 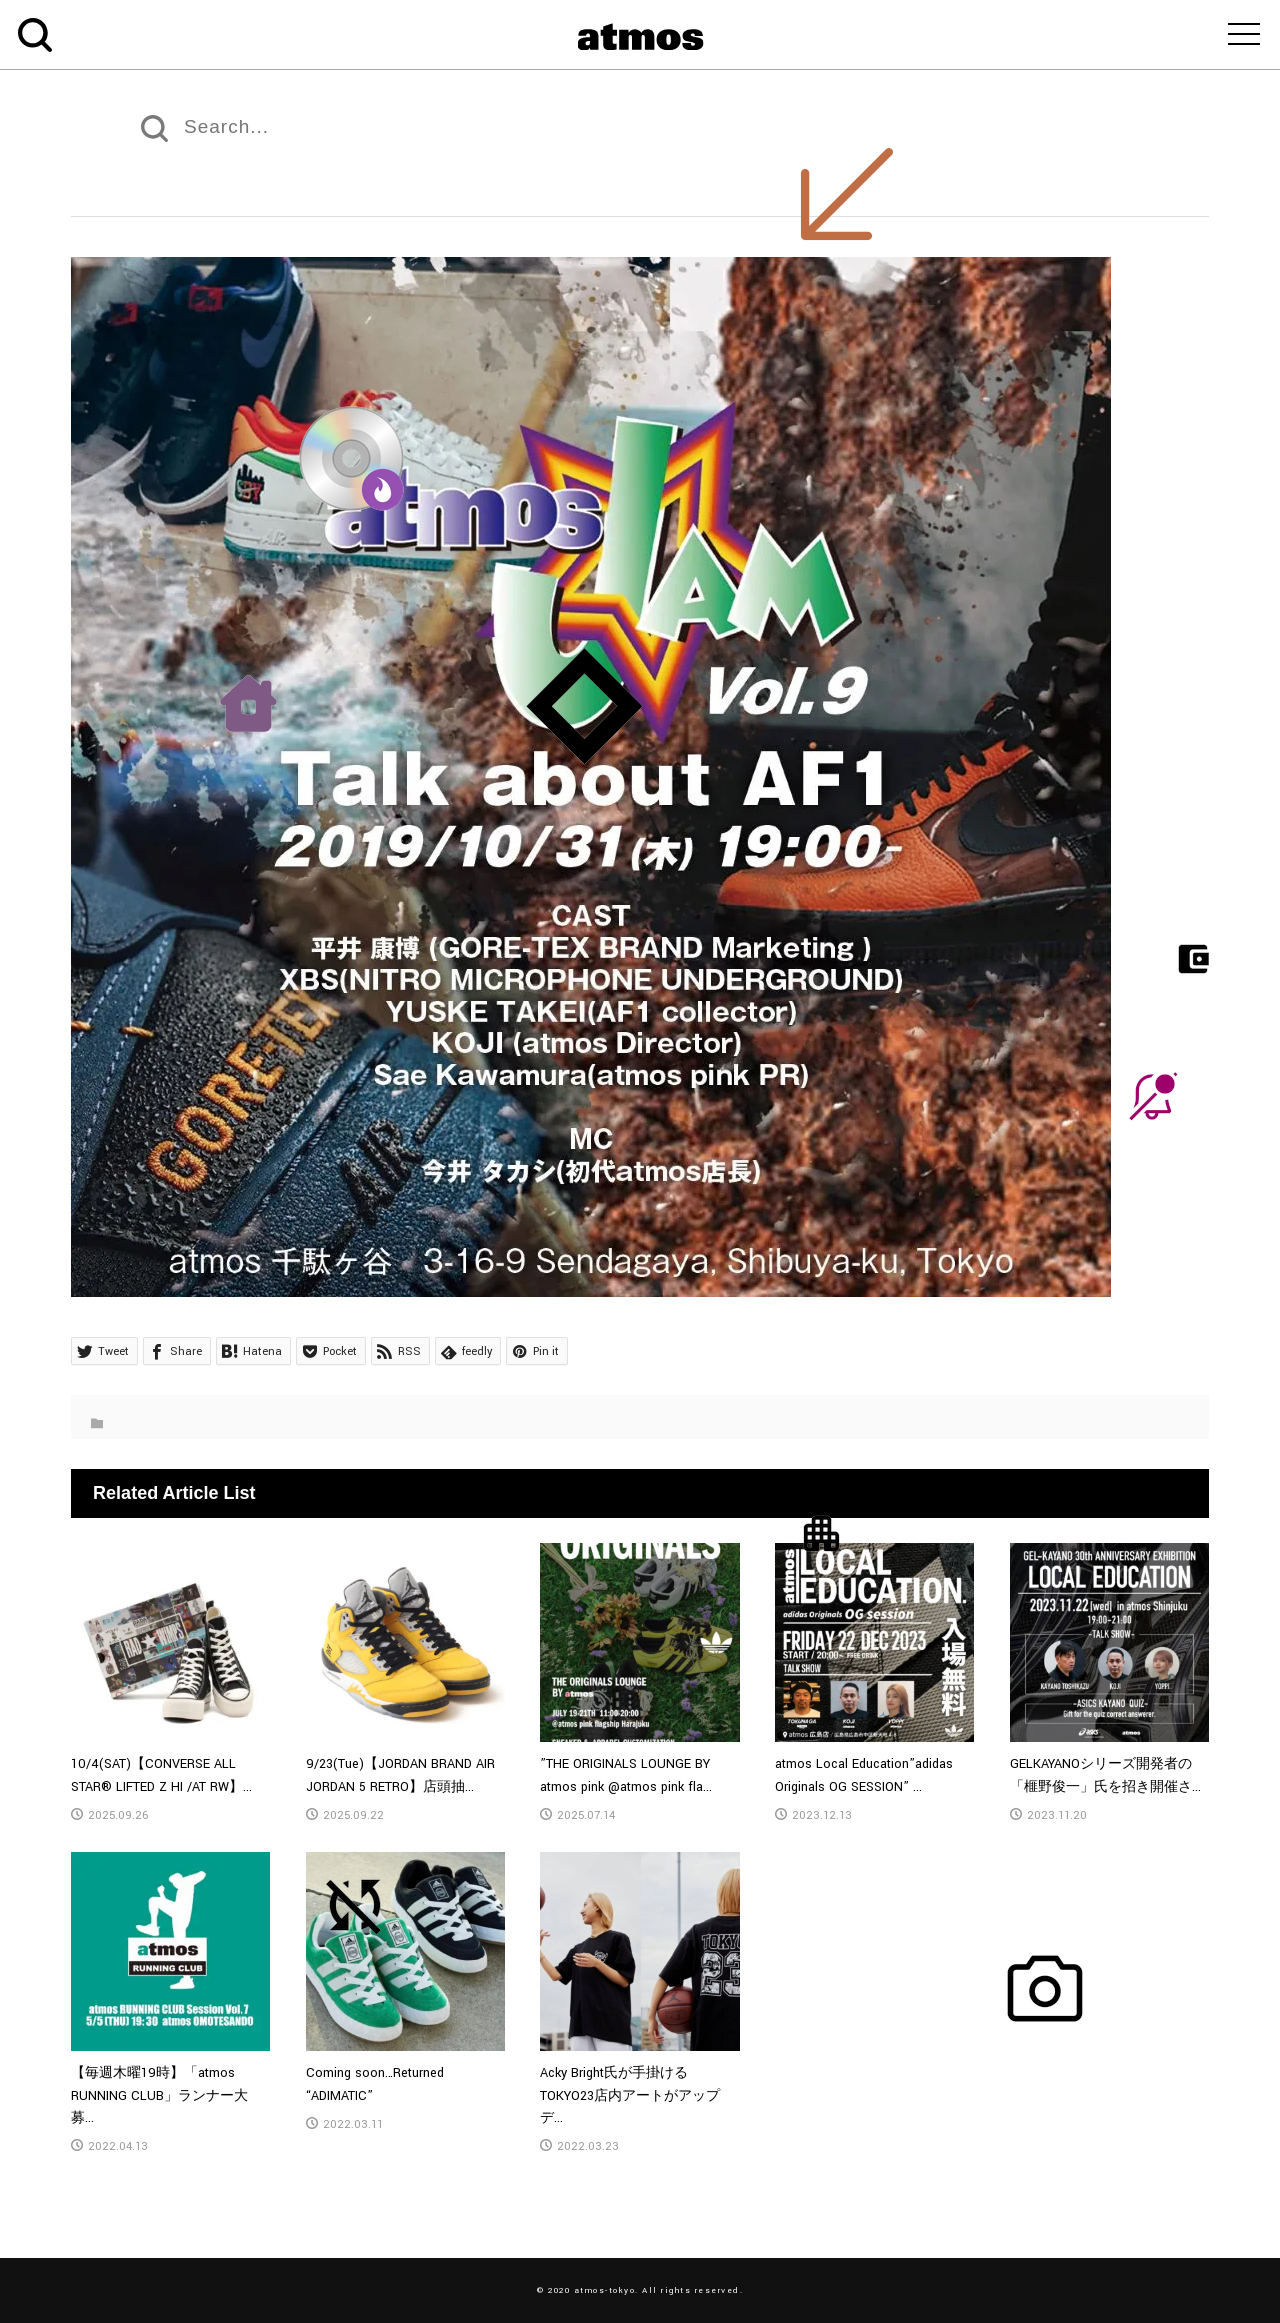 What do you see at coordinates (355, 1905) in the screenshot?
I see `sync is currently disabled` at bounding box center [355, 1905].